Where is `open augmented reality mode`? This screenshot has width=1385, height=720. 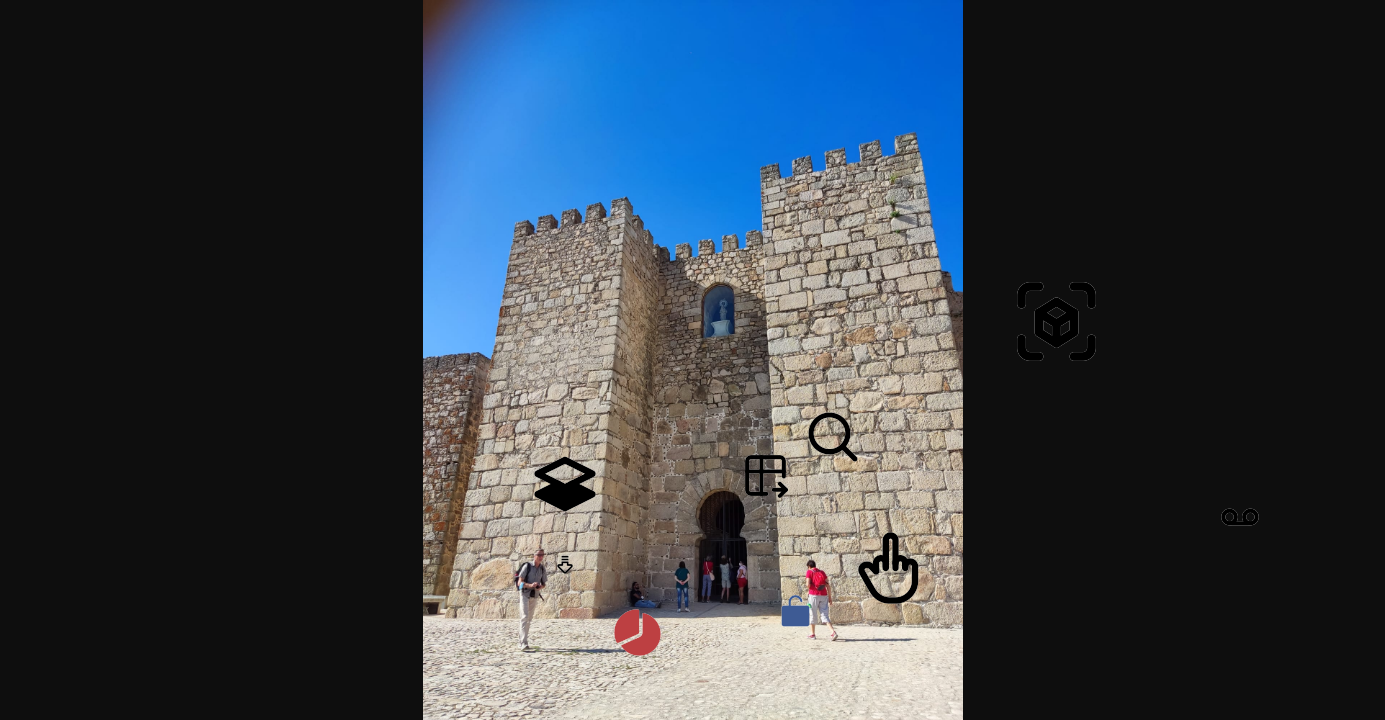
open augmented reality mode is located at coordinates (1056, 321).